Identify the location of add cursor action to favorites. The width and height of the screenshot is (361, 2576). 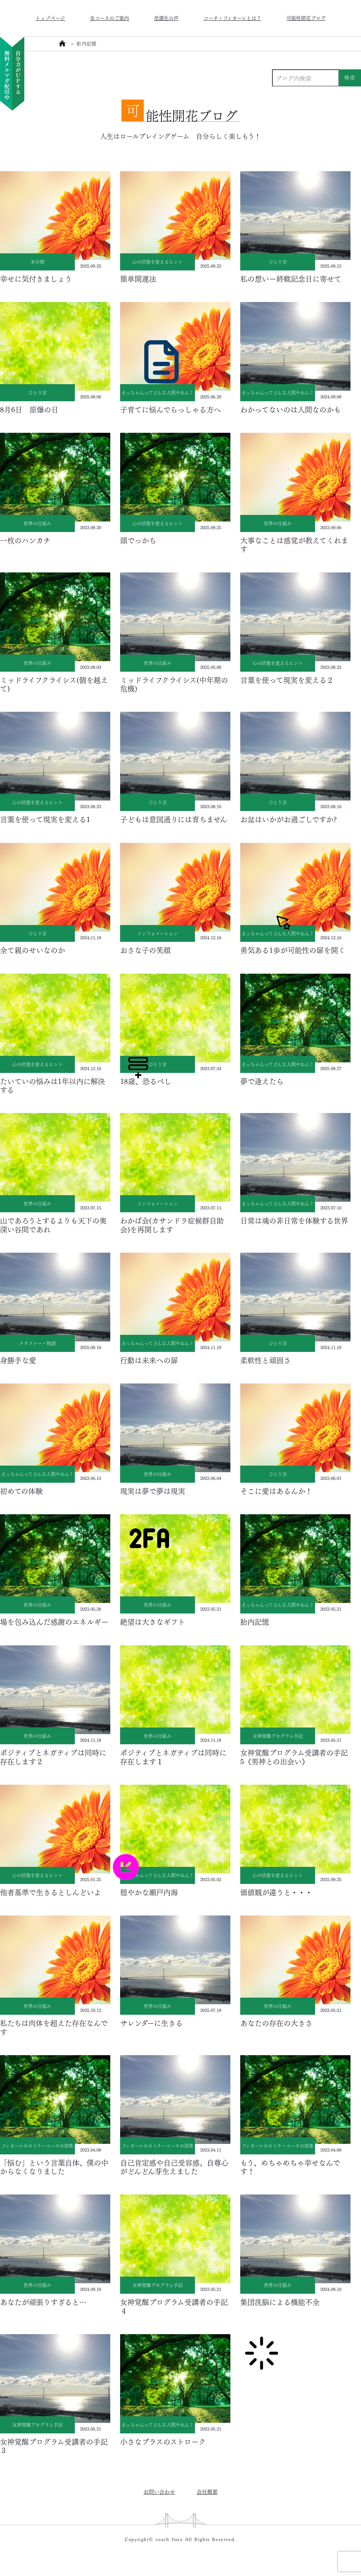
(283, 922).